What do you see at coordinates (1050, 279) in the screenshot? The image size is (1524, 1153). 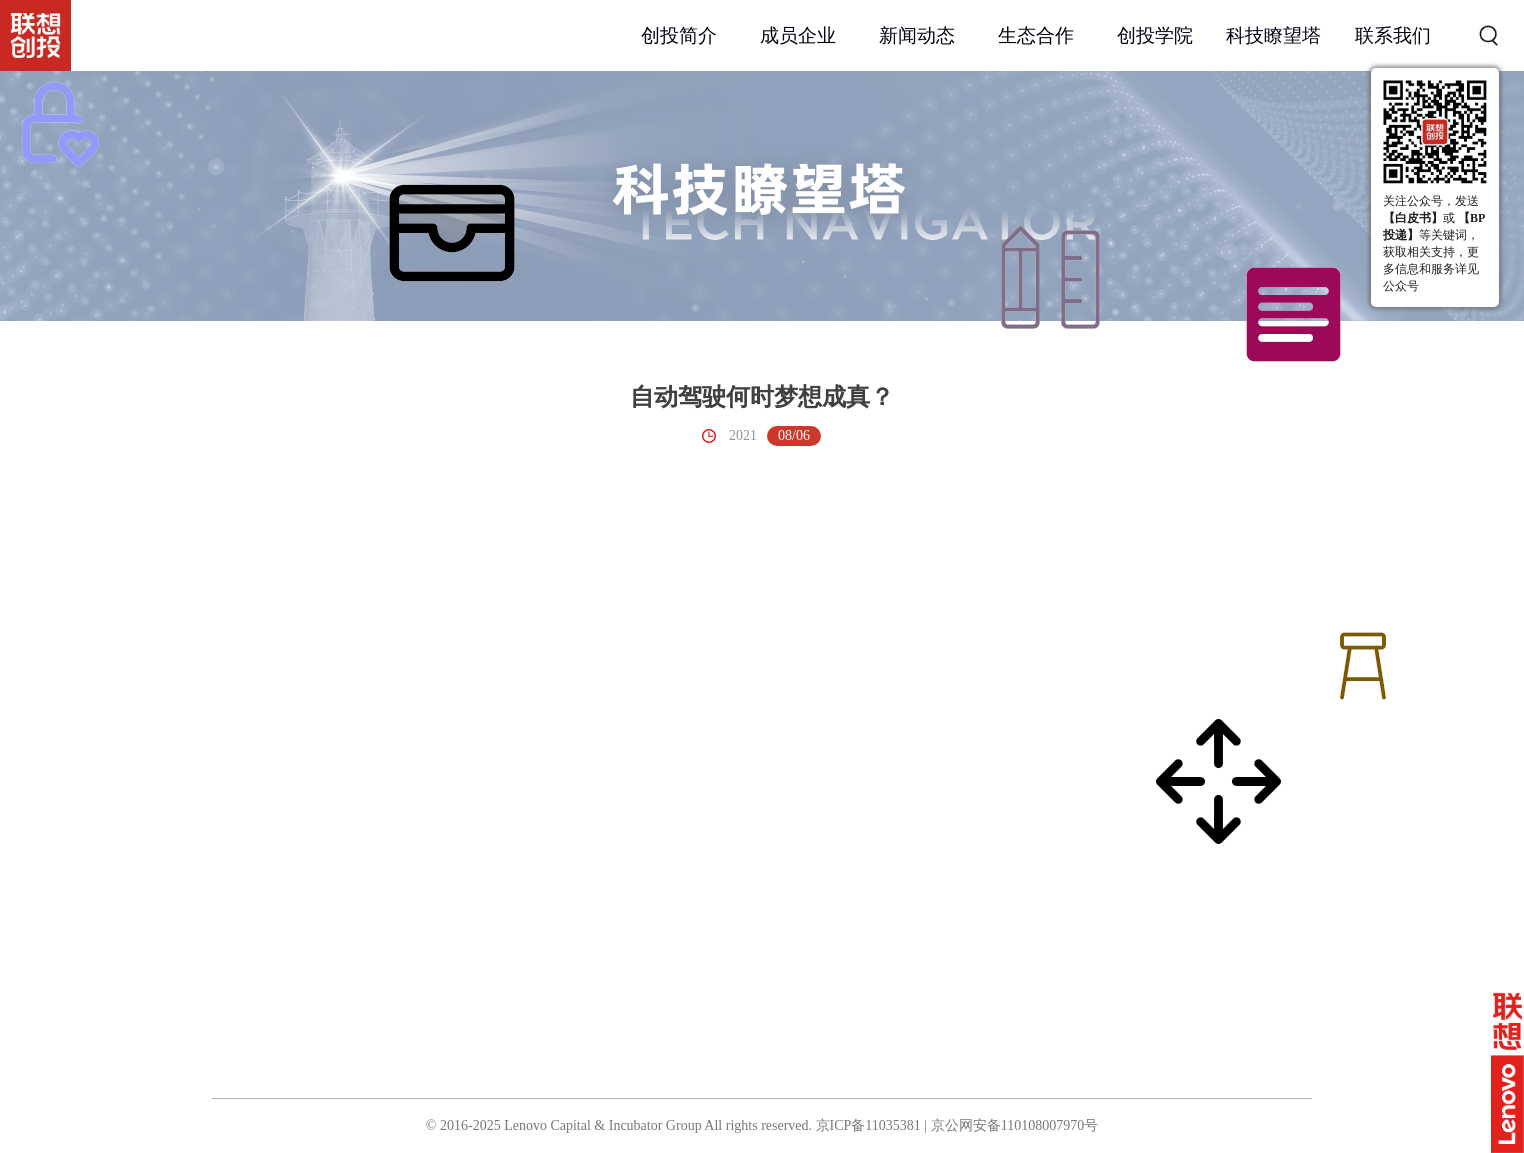 I see `access design or drawing tools` at bounding box center [1050, 279].